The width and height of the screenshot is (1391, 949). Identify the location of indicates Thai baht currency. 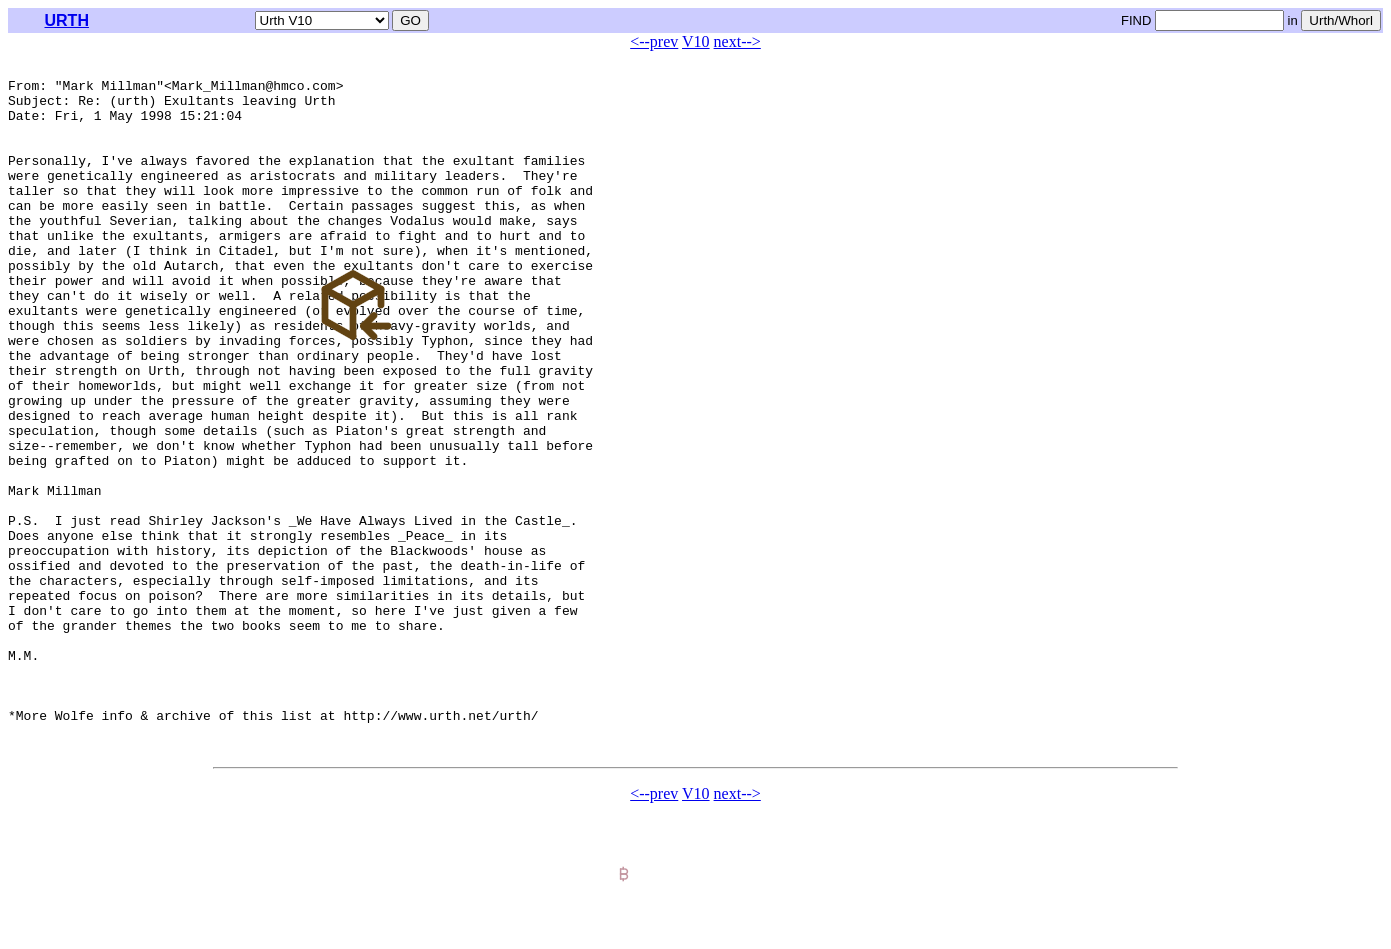
(624, 874).